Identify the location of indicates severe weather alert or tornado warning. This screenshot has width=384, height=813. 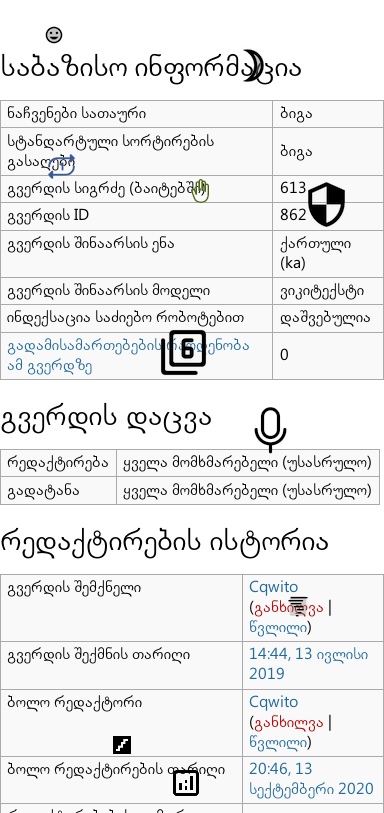
(298, 606).